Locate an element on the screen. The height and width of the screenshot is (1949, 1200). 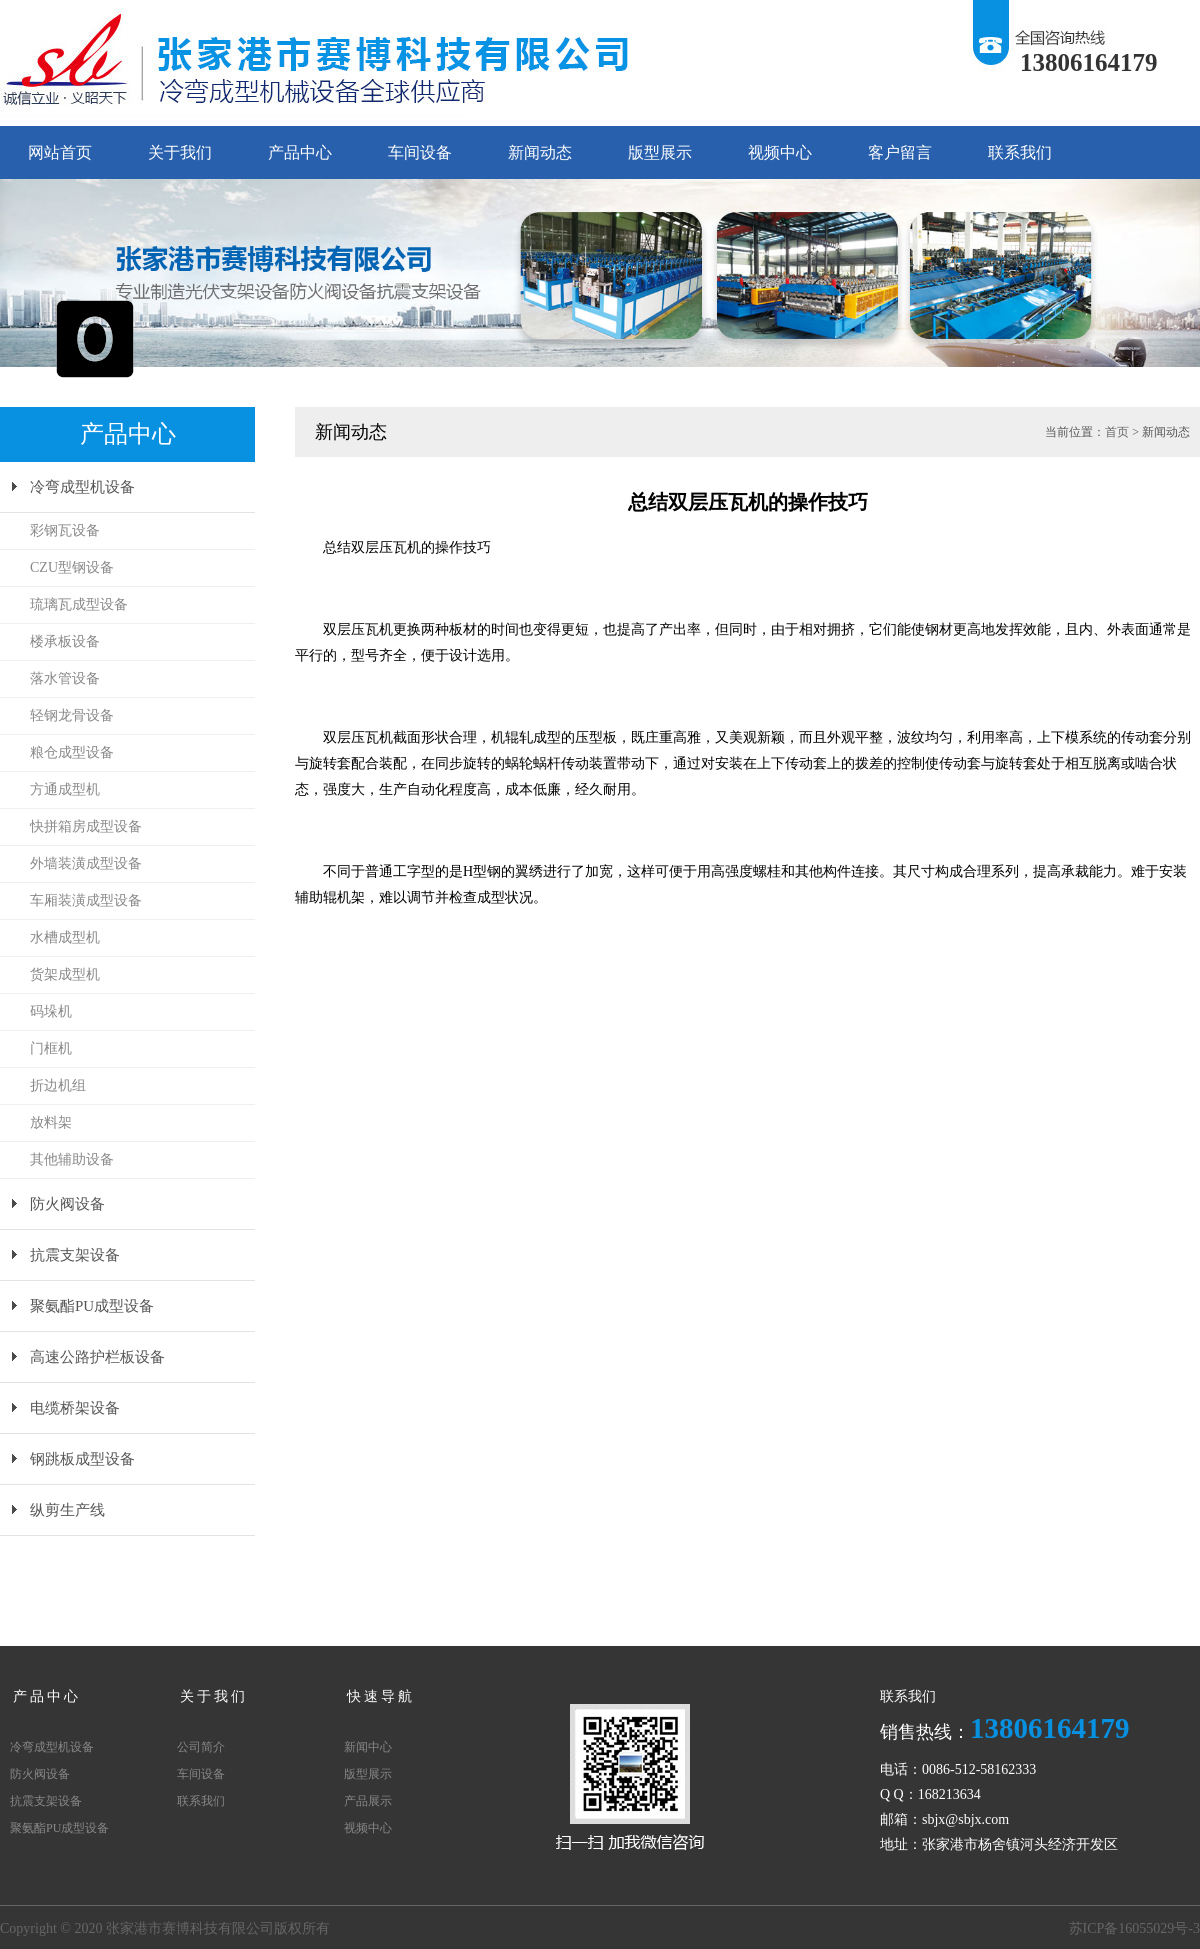
indicates AI-generated or enhanced content is located at coordinates (810, 255).